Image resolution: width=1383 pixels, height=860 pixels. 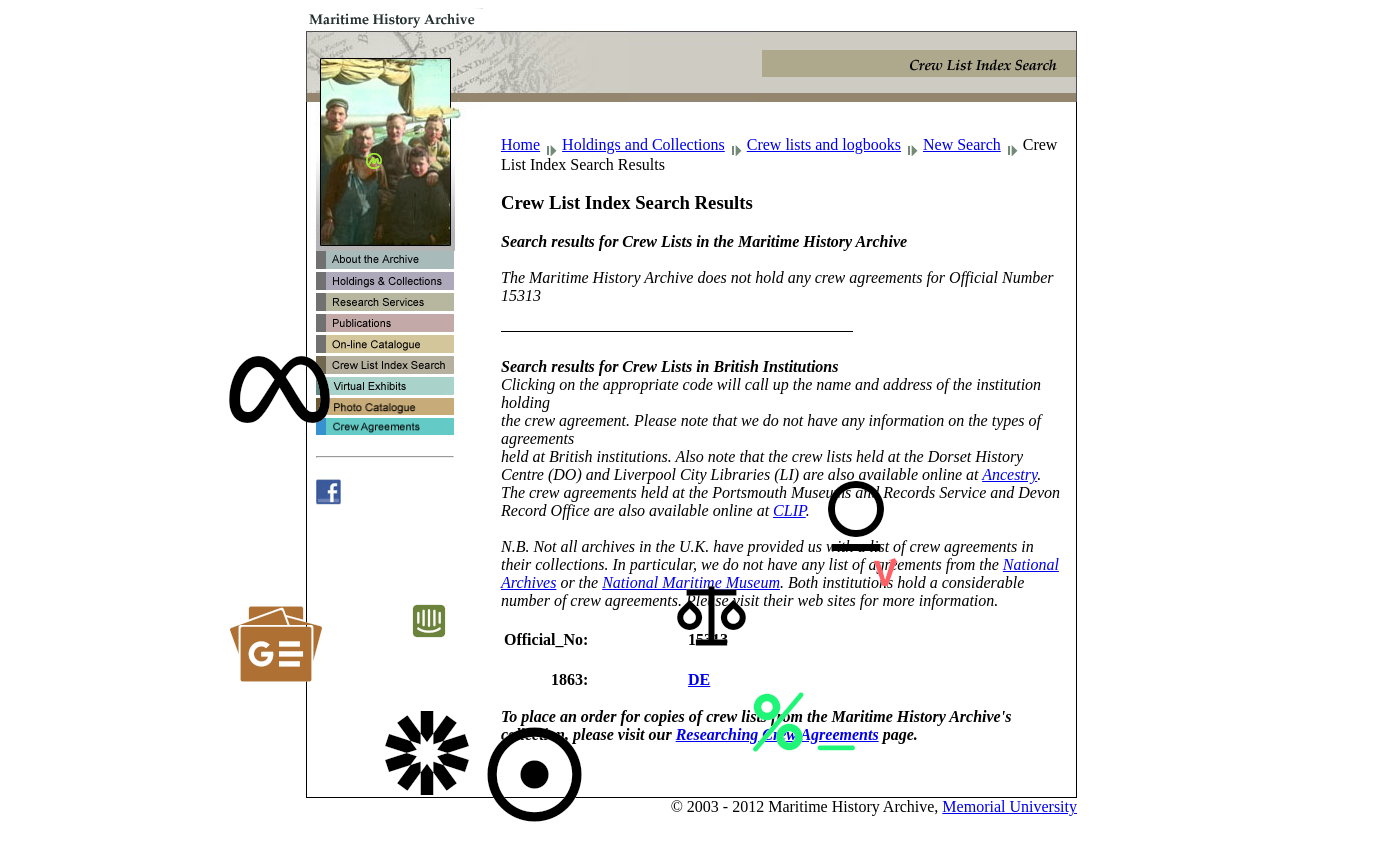 I want to click on visit the Vector Logo Zone website, so click(x=886, y=572).